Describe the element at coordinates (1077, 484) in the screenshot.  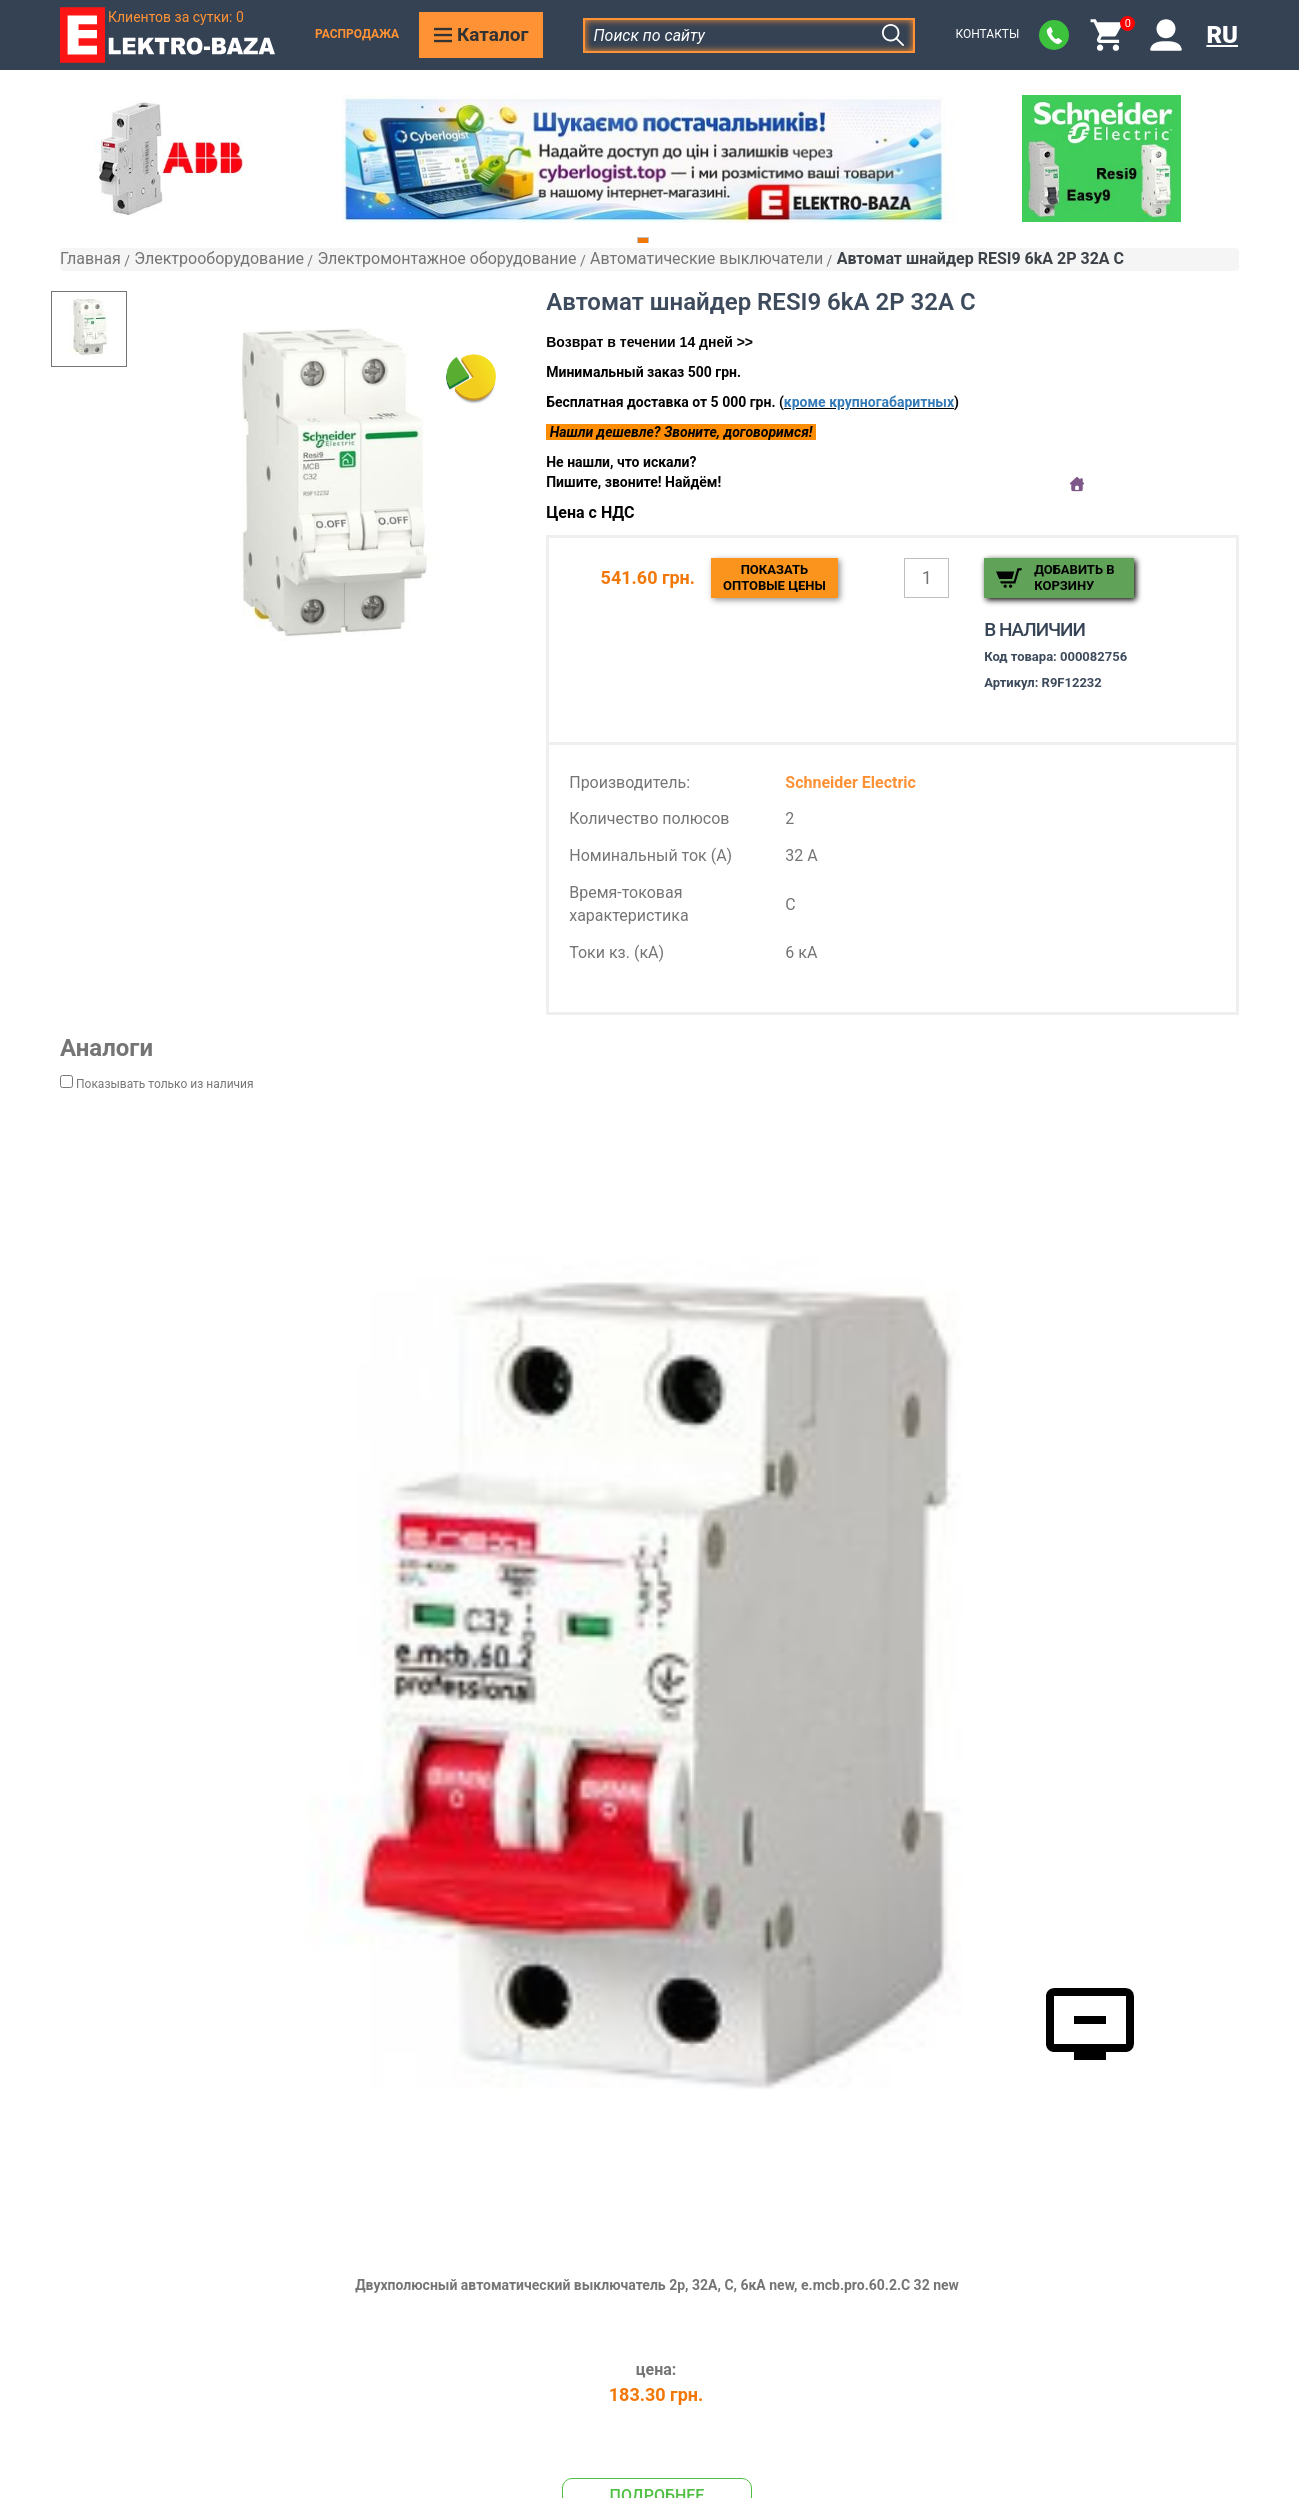
I see `navigate to home screen` at that location.